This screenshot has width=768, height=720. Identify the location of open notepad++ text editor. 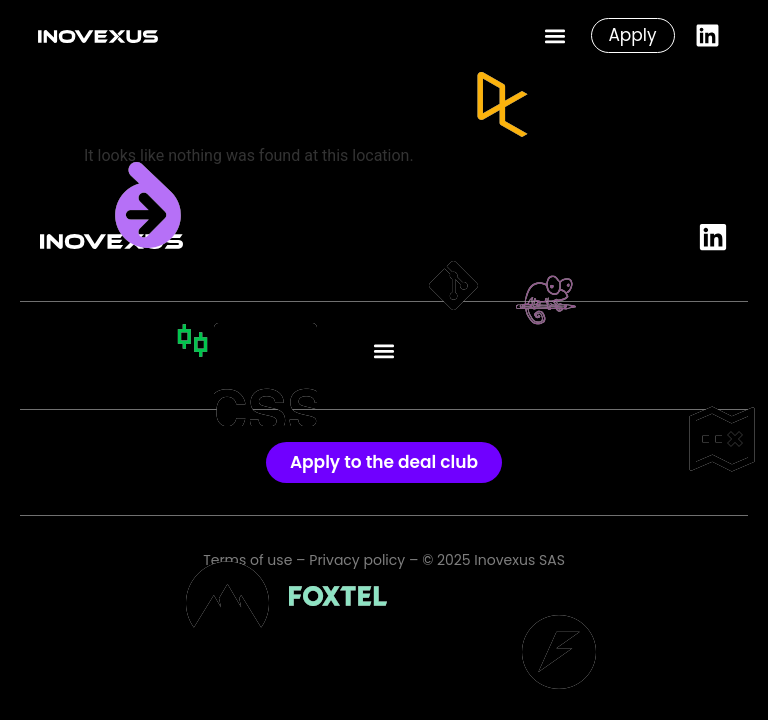
(546, 300).